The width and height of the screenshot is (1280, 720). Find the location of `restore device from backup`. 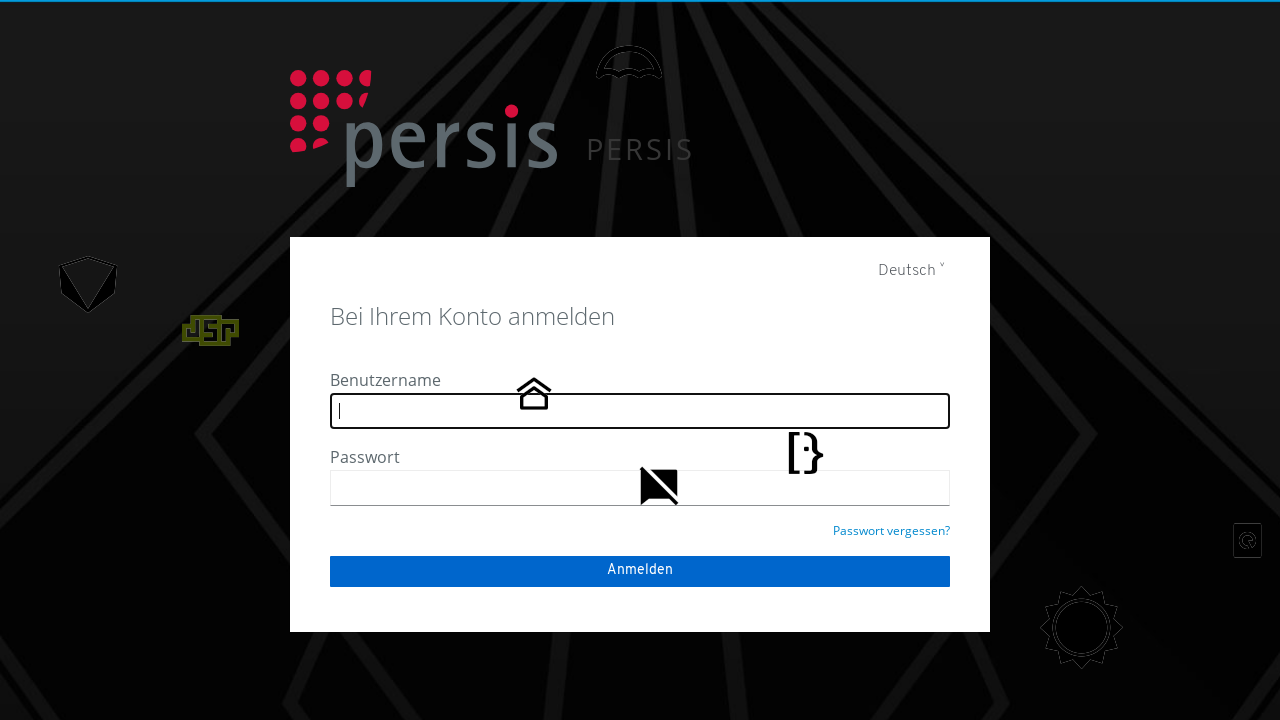

restore device from backup is located at coordinates (1247, 540).